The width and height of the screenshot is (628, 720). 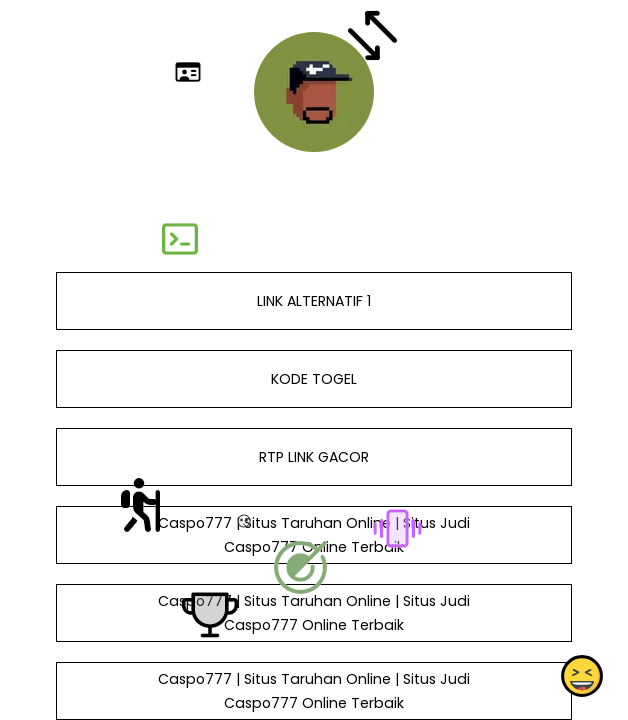 I want to click on indicates an error or failed state, so click(x=244, y=521).